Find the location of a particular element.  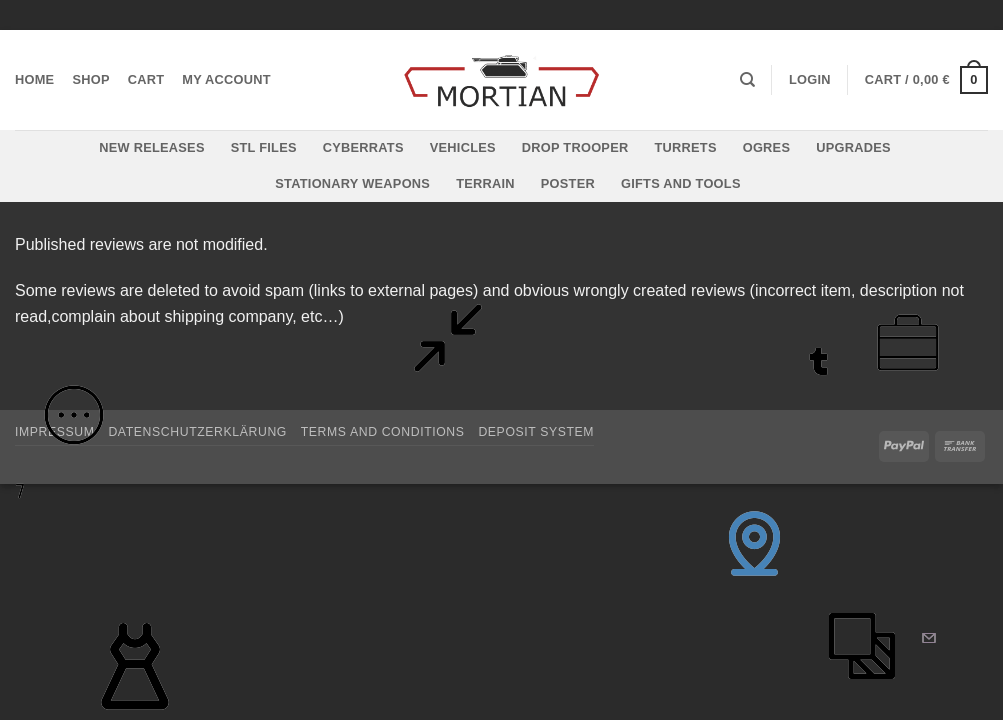

access work or business documents is located at coordinates (908, 345).